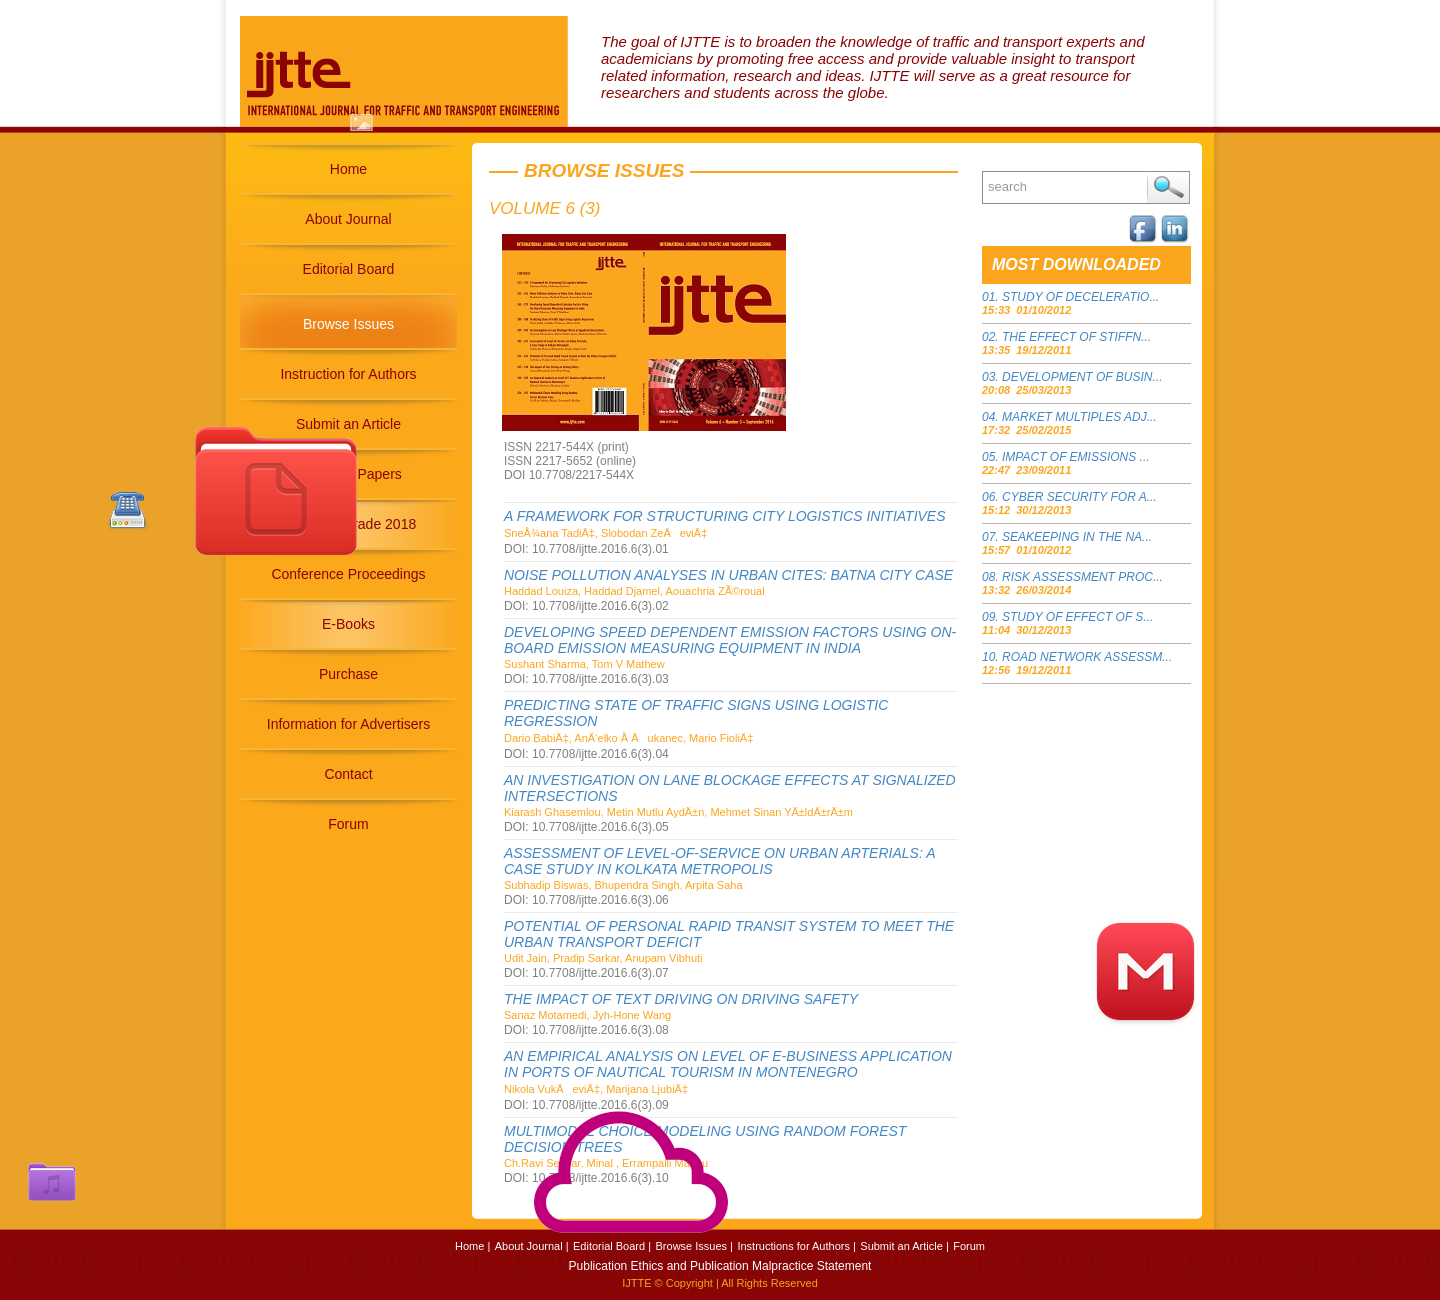 The height and width of the screenshot is (1300, 1440). What do you see at coordinates (276, 491) in the screenshot?
I see `open your documents folder` at bounding box center [276, 491].